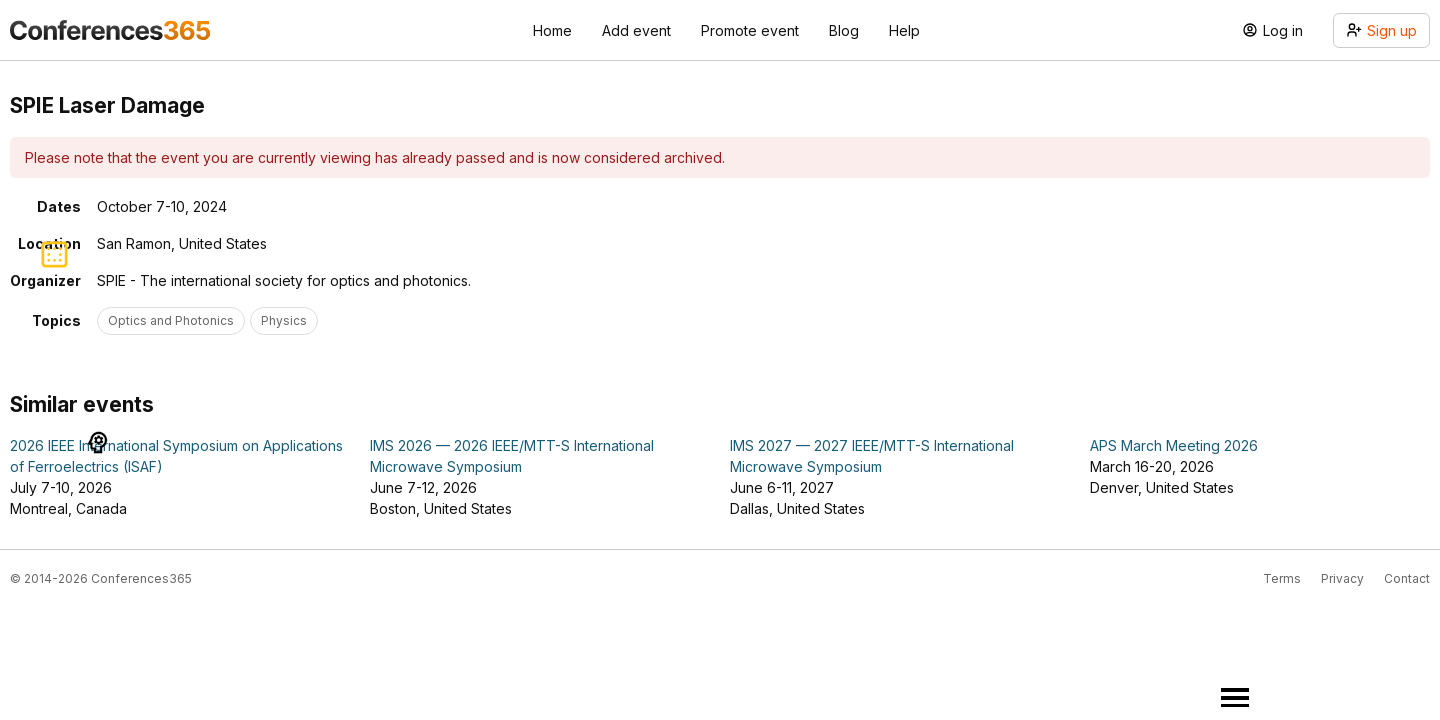 Image resolution: width=1440 pixels, height=720 pixels. Describe the element at coordinates (54, 254) in the screenshot. I see `adjust padding or spacing within a container` at that location.